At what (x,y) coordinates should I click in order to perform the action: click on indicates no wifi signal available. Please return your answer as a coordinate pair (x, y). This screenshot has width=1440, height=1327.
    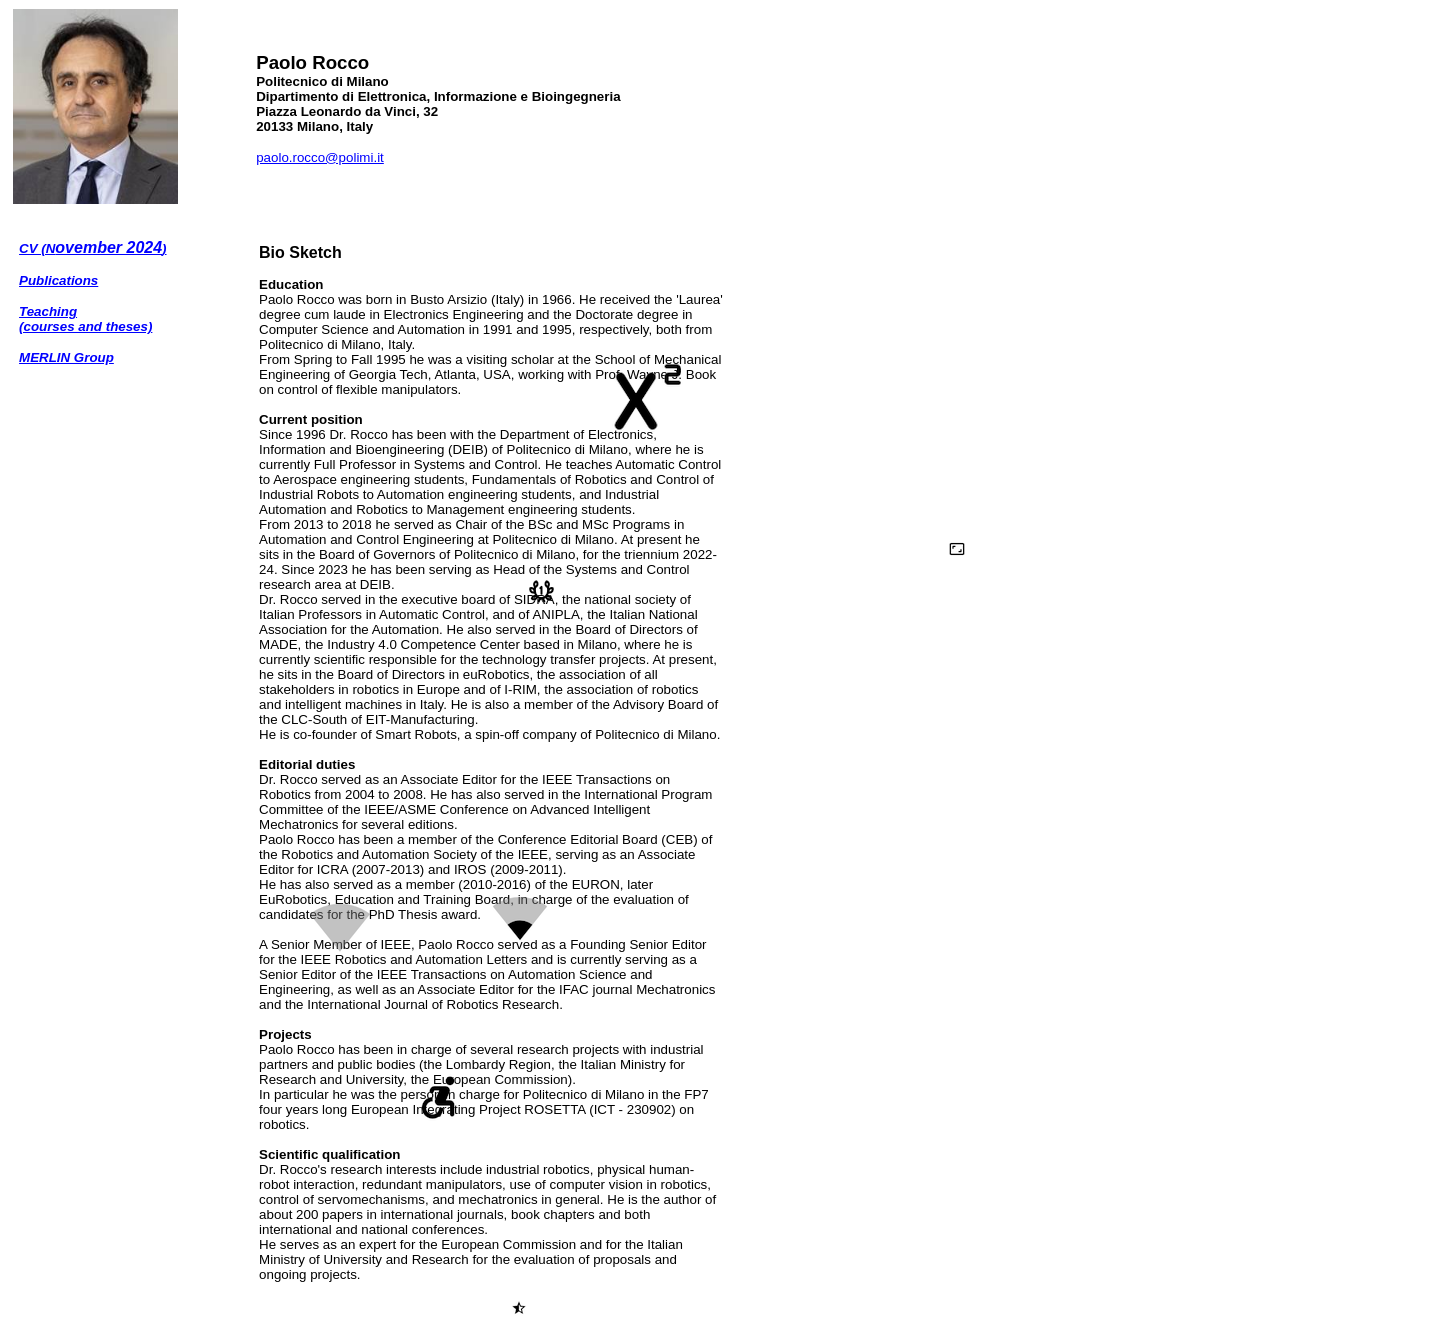
    Looking at the image, I should click on (340, 927).